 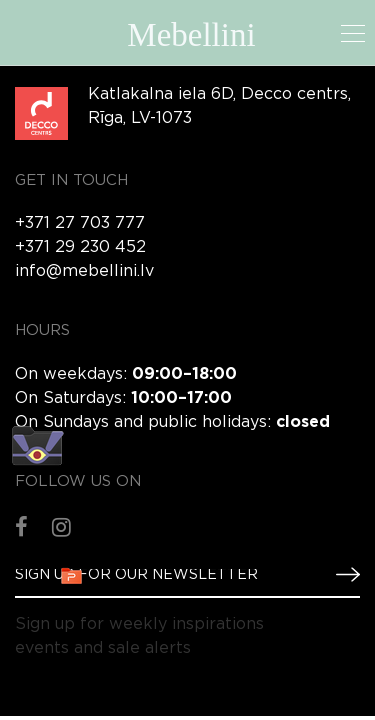 What do you see at coordinates (37, 447) in the screenshot?
I see `open folder containing Pokémon-style game files` at bounding box center [37, 447].